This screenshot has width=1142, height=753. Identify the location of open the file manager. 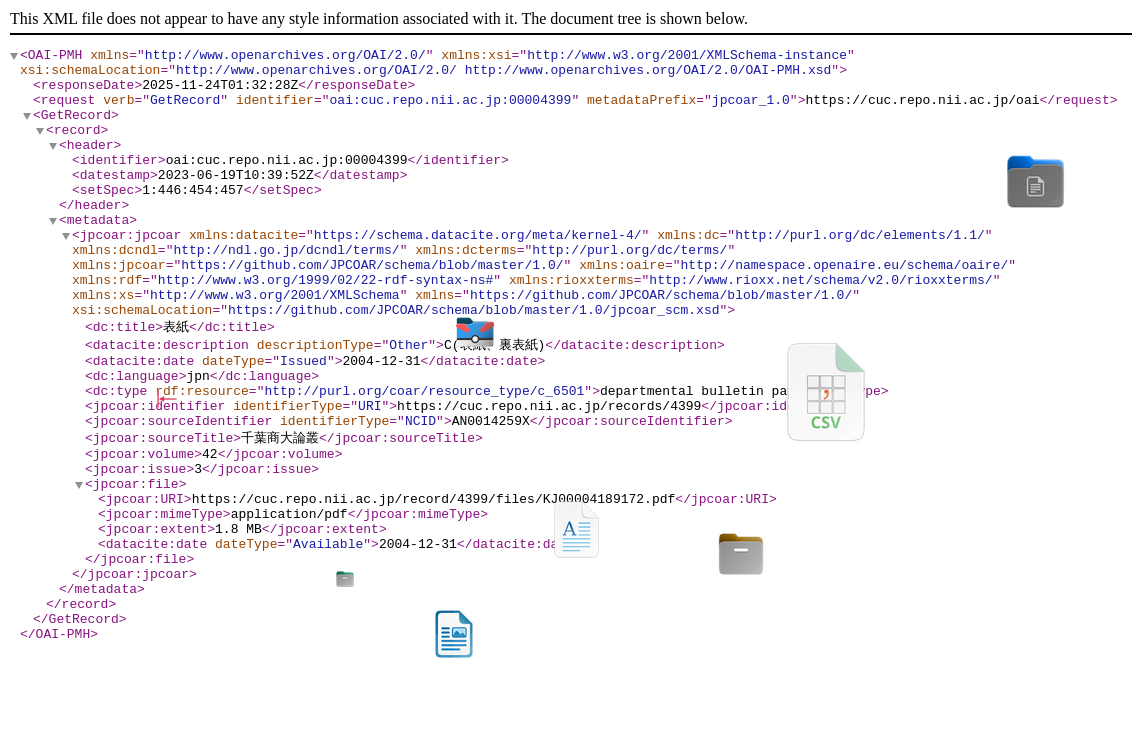
(345, 579).